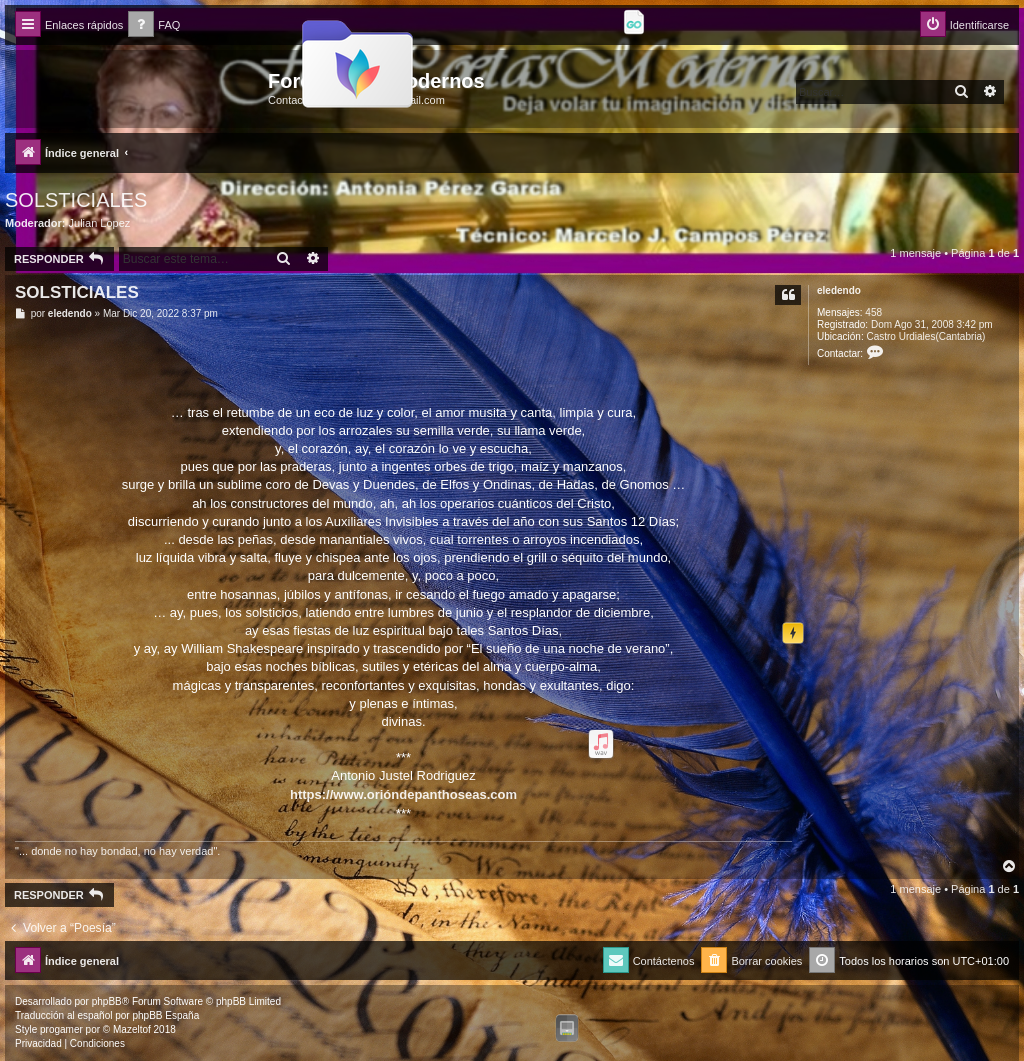 Image resolution: width=1024 pixels, height=1061 pixels. I want to click on a ROM file or cartridge-based game image, so click(567, 1028).